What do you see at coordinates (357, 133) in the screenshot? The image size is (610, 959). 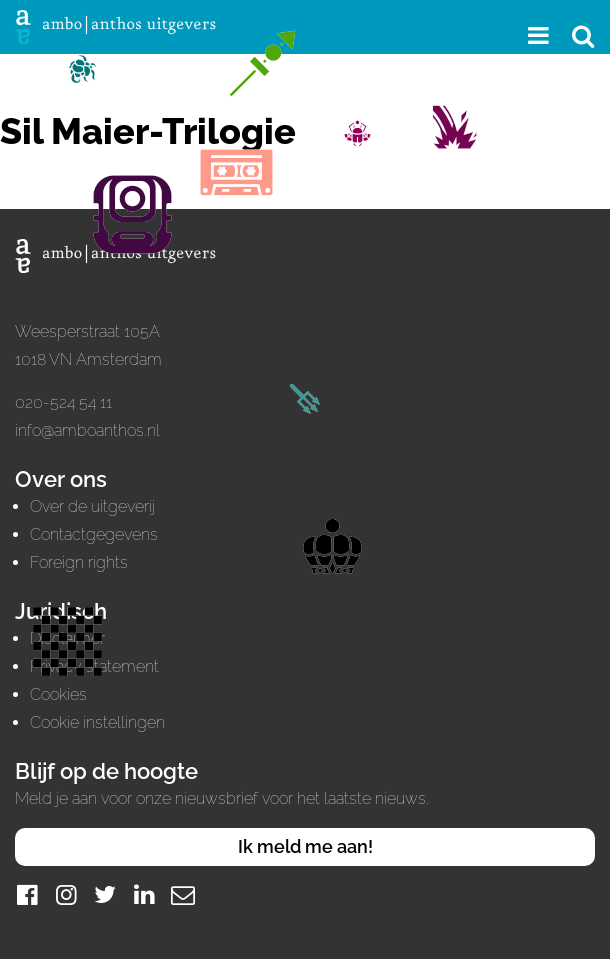 I see `indicates a flying insect enemy or creature type` at bounding box center [357, 133].